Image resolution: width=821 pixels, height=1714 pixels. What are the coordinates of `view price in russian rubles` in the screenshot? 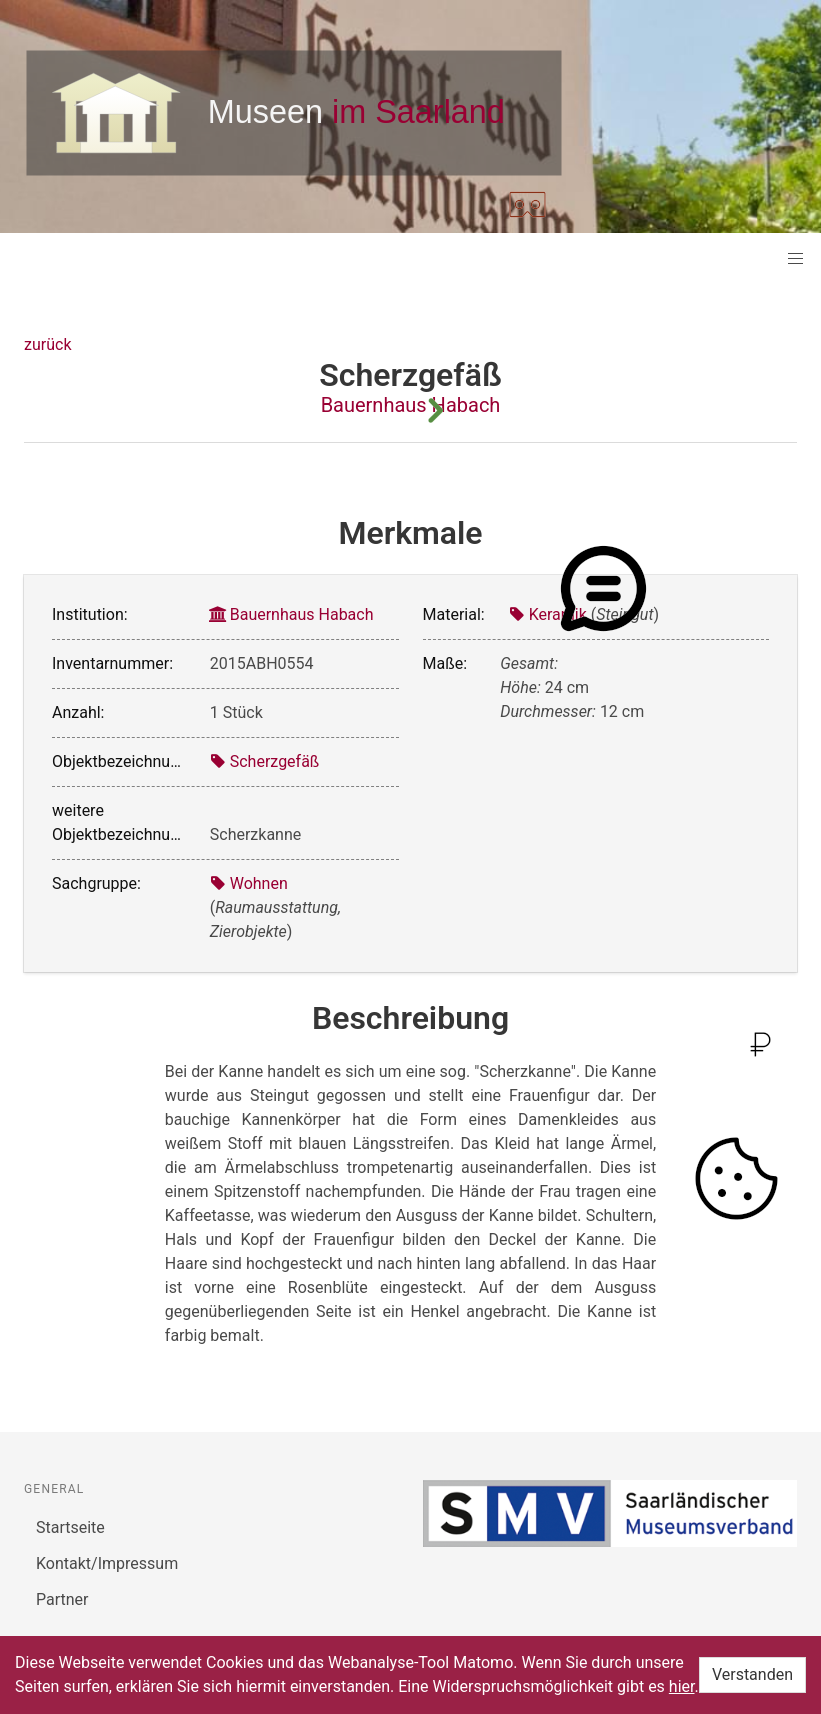 It's located at (760, 1044).